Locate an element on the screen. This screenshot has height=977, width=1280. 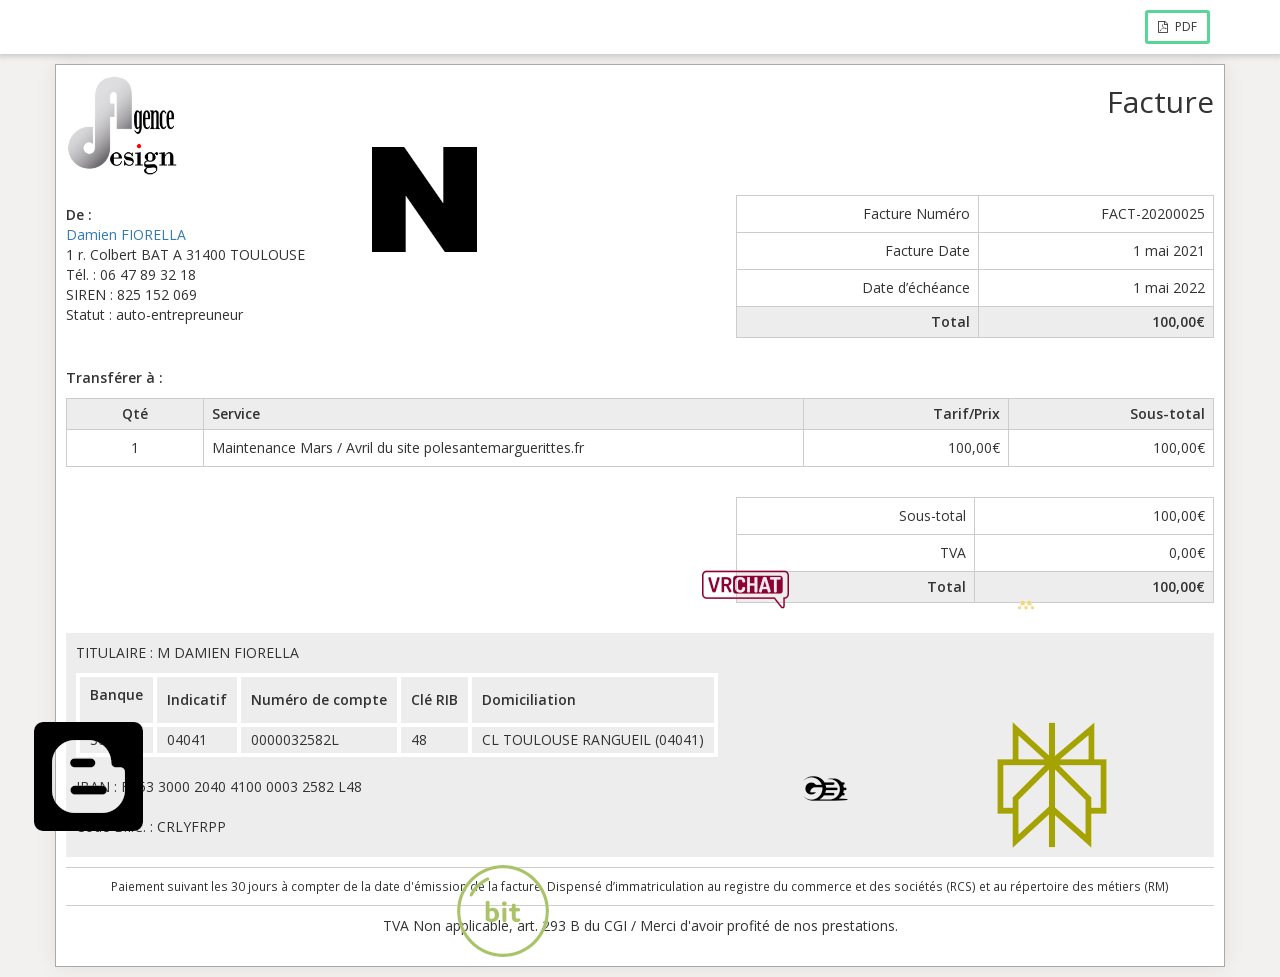
open Naver app is located at coordinates (424, 199).